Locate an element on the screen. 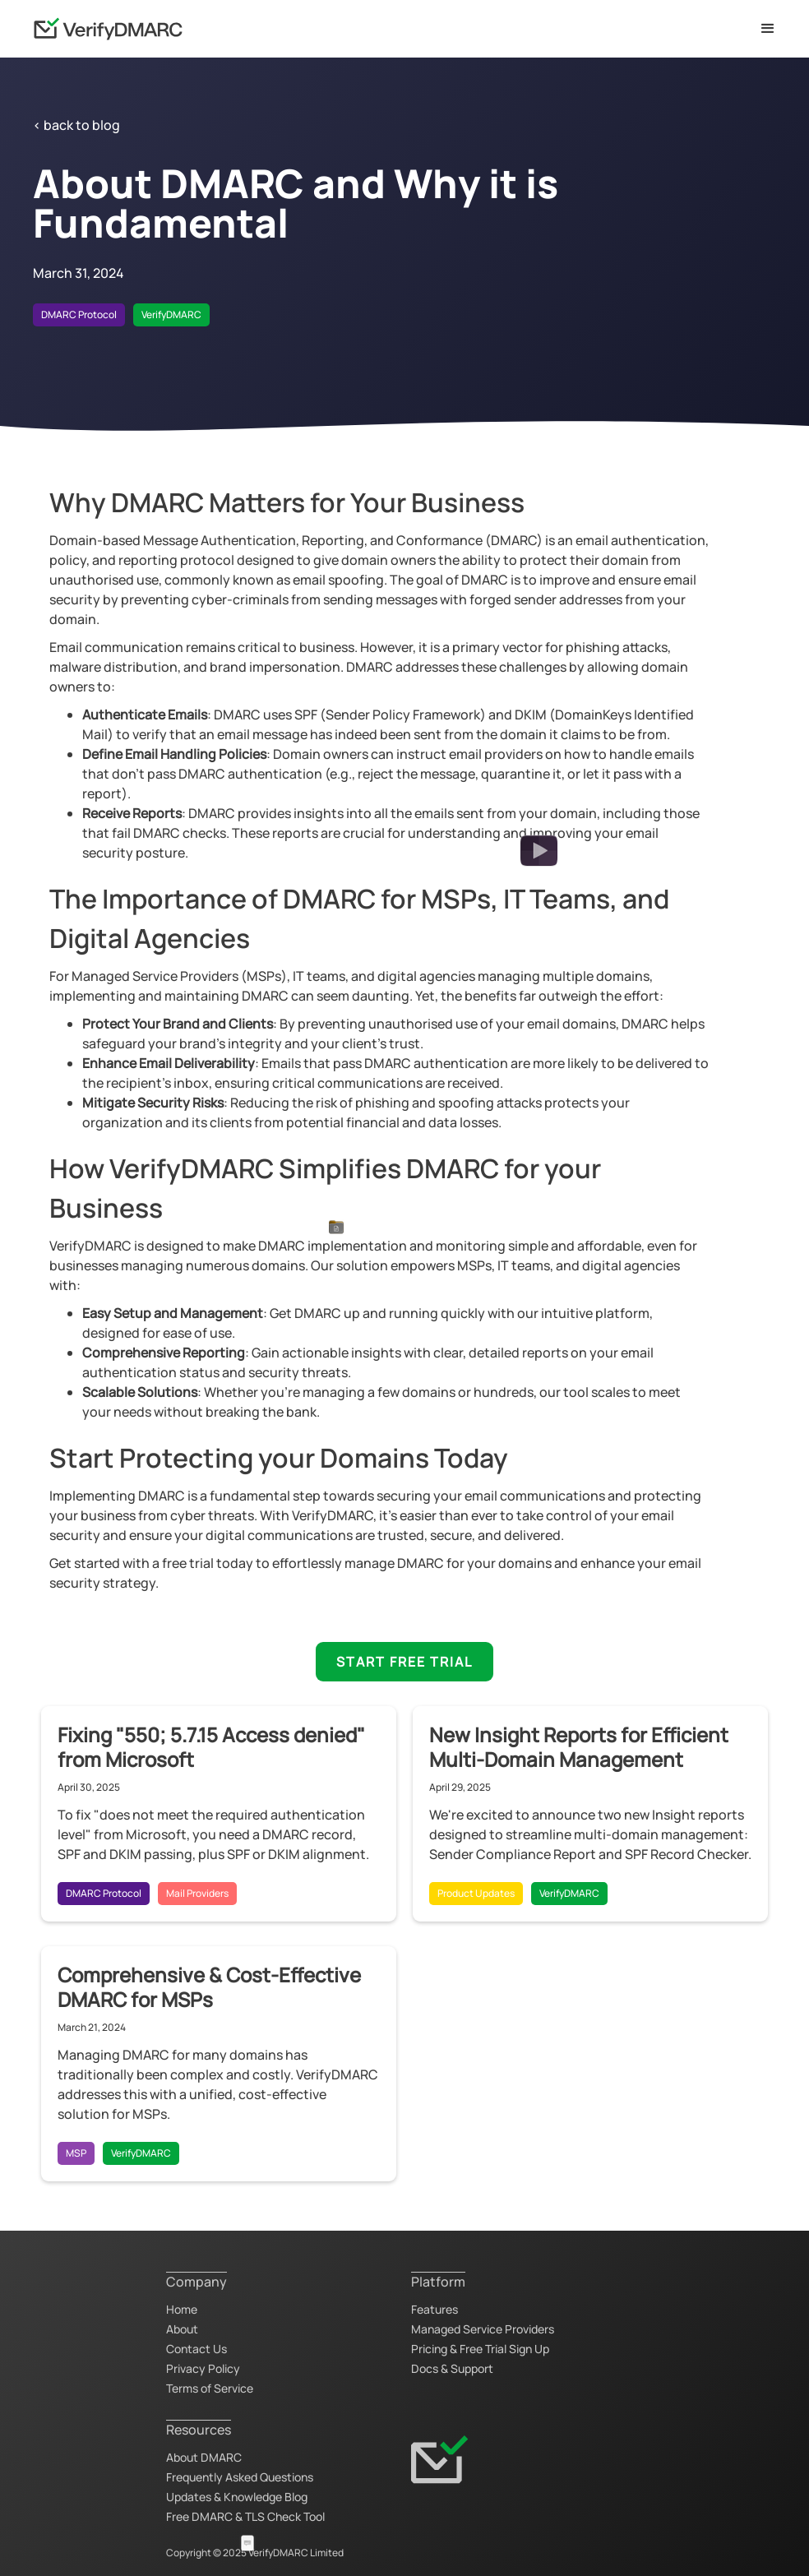 The height and width of the screenshot is (2576, 809). open your documents folder is located at coordinates (336, 1227).